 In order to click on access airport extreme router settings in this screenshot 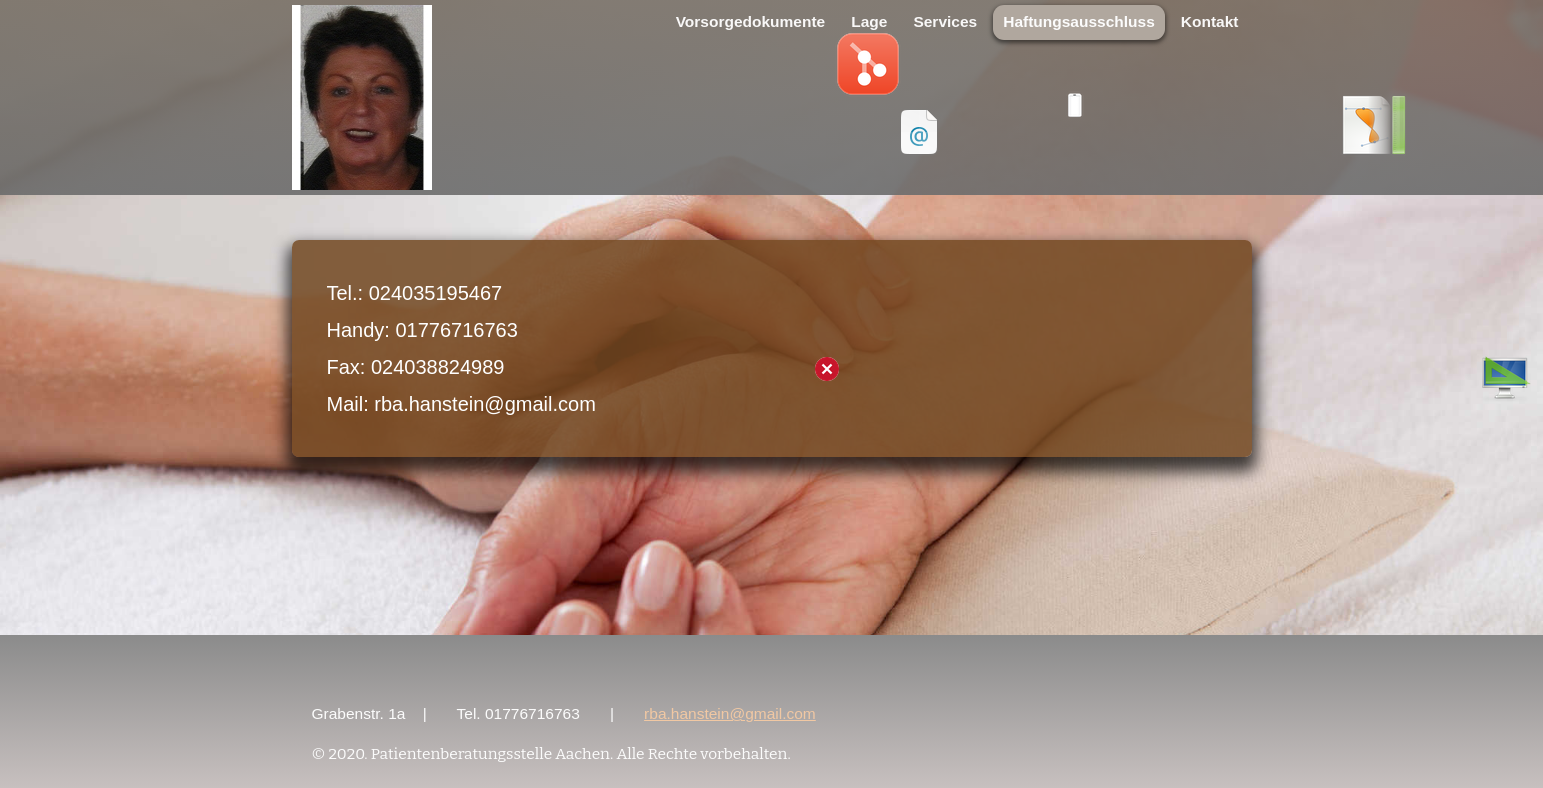, I will do `click(1075, 105)`.